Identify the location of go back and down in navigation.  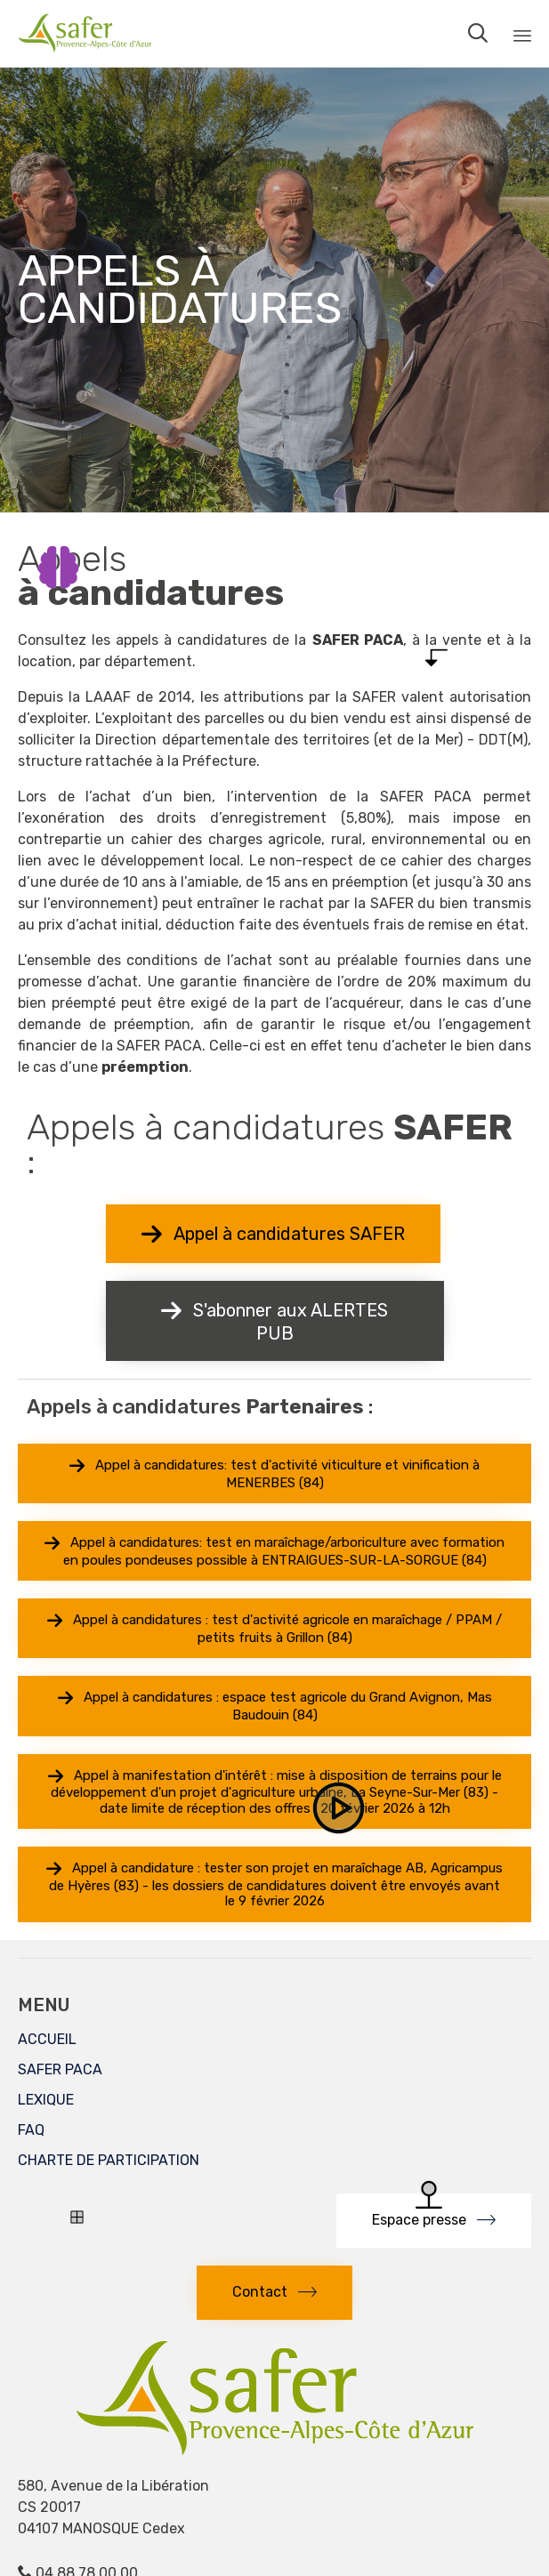
(435, 656).